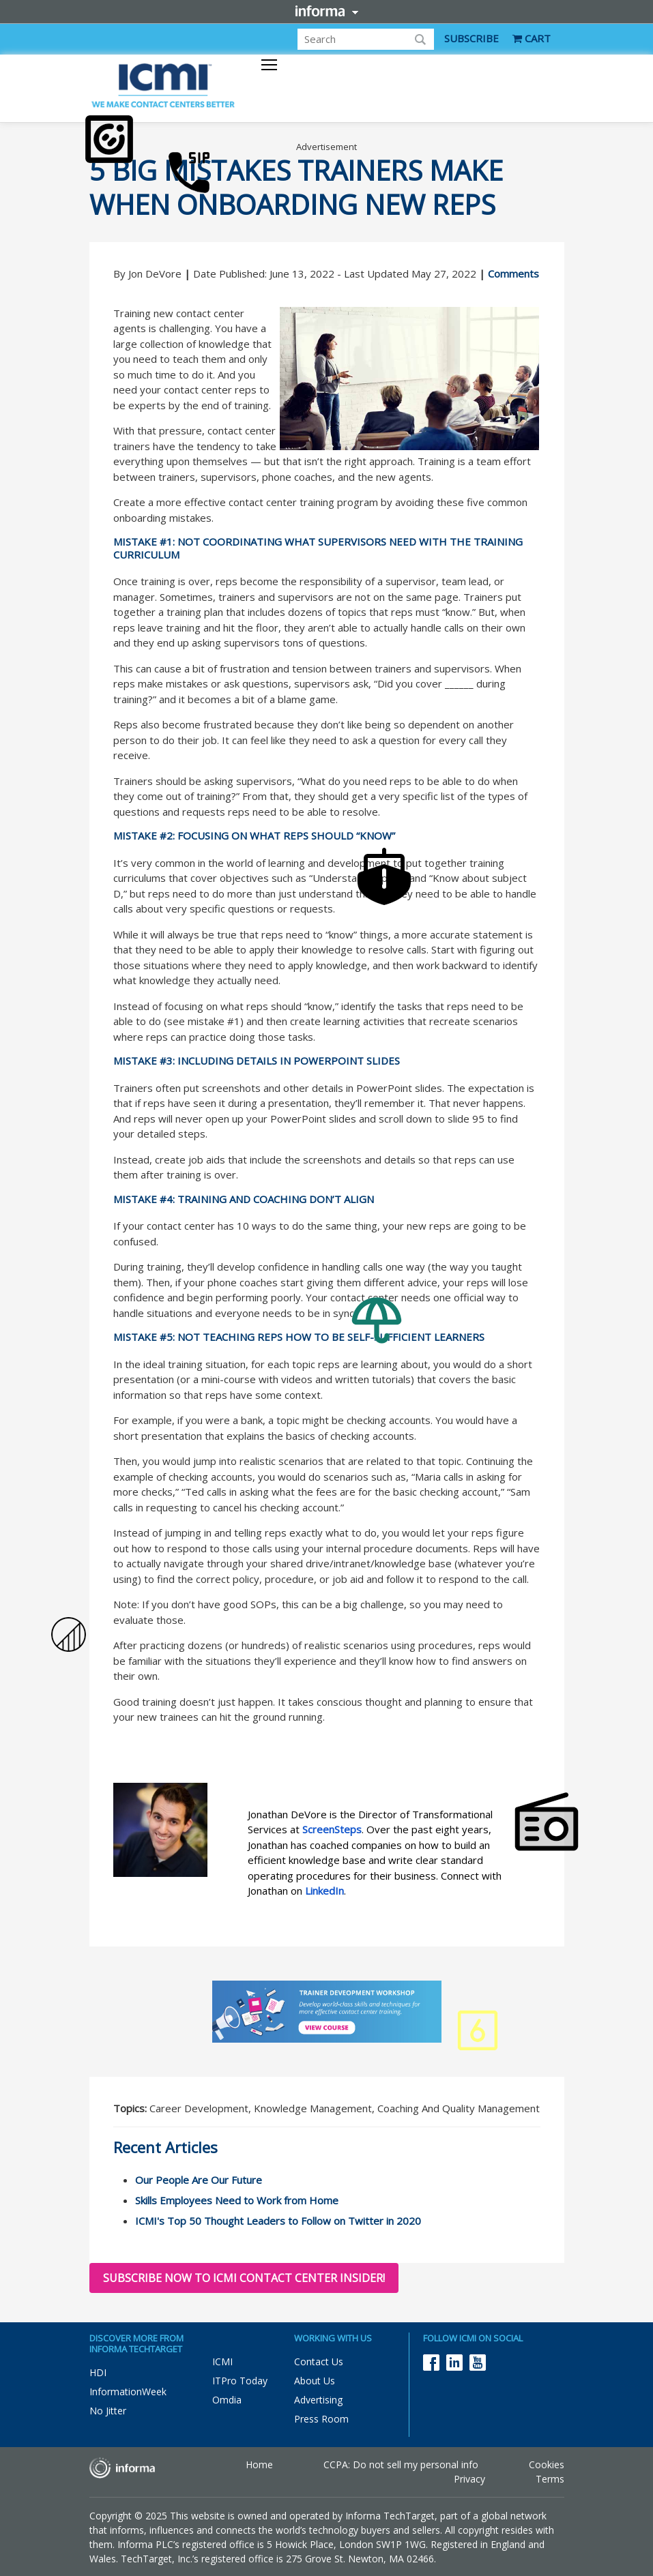 Image resolution: width=653 pixels, height=2576 pixels. I want to click on open radio or audio streaming, so click(547, 1826).